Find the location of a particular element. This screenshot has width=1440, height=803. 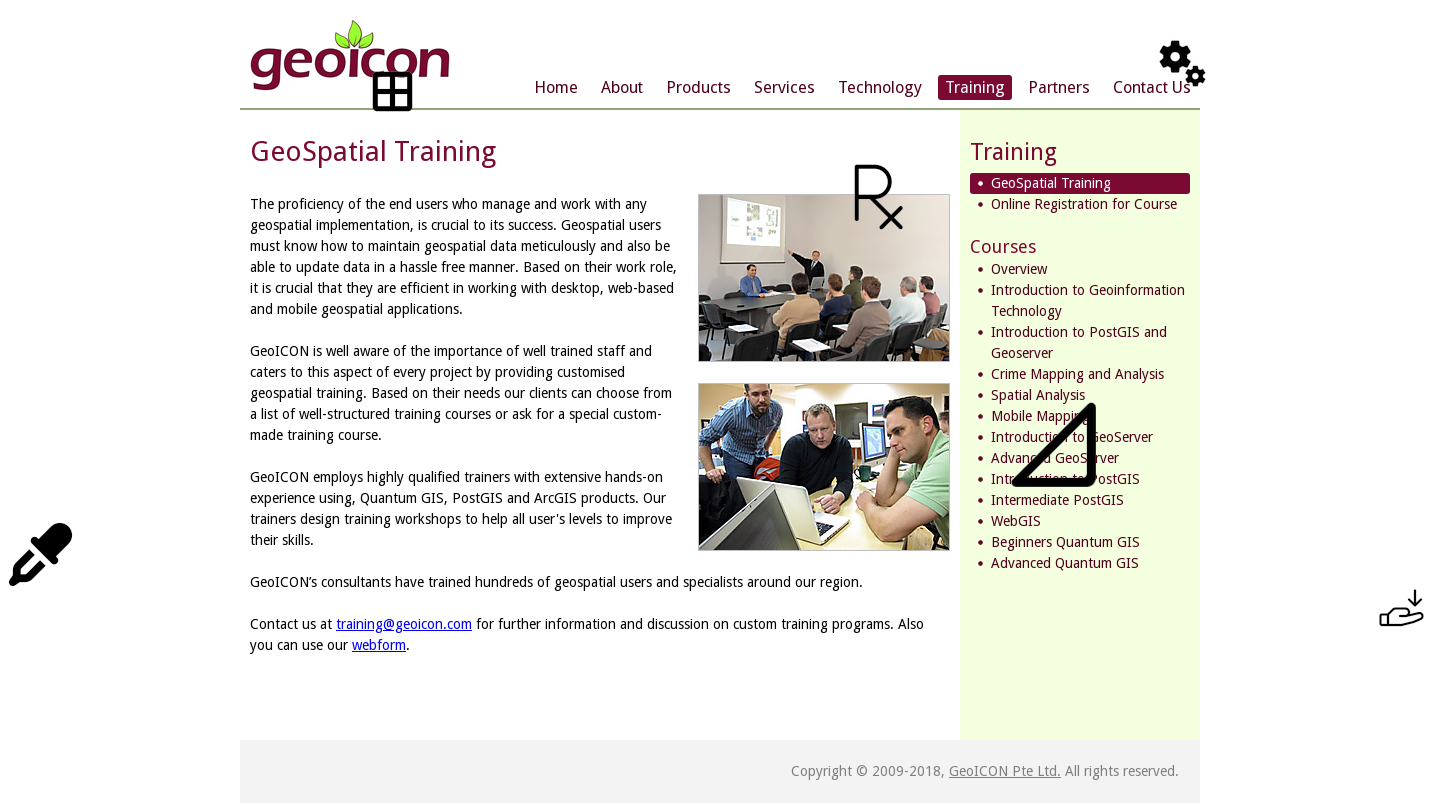

access settings or configuration options is located at coordinates (1182, 63).